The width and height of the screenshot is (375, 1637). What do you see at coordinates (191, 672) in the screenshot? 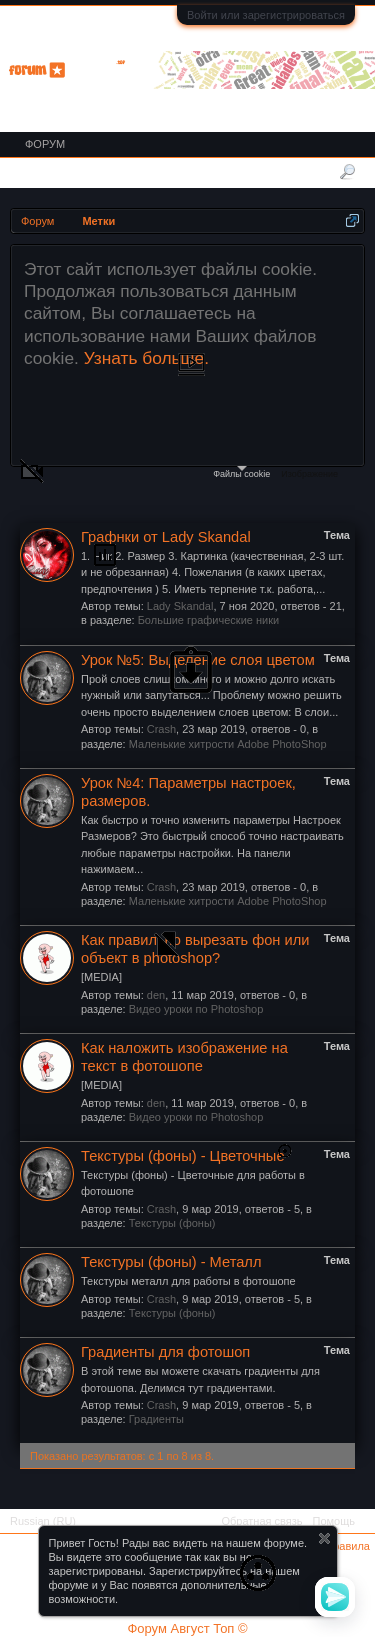
I see `download or receive an assignment` at bounding box center [191, 672].